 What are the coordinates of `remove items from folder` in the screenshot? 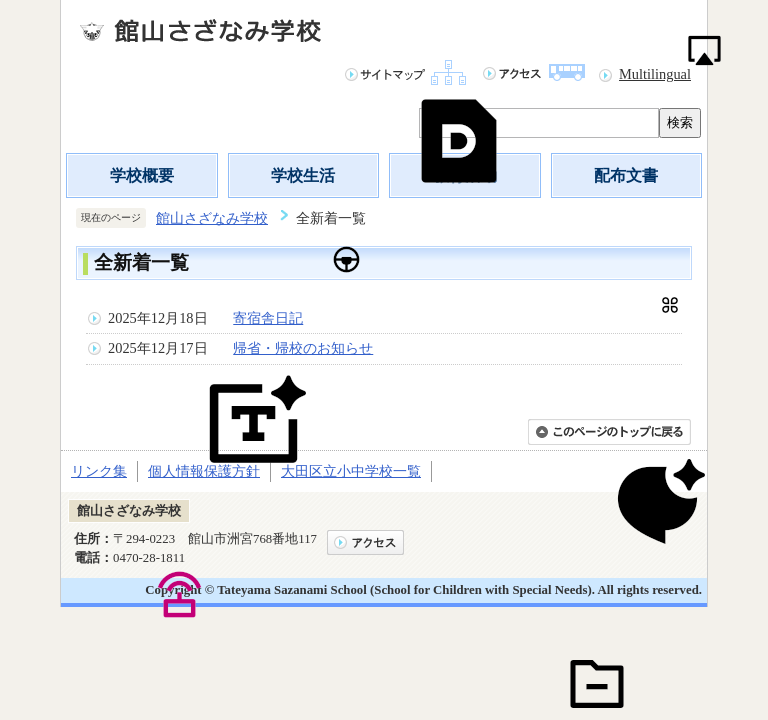 It's located at (597, 684).